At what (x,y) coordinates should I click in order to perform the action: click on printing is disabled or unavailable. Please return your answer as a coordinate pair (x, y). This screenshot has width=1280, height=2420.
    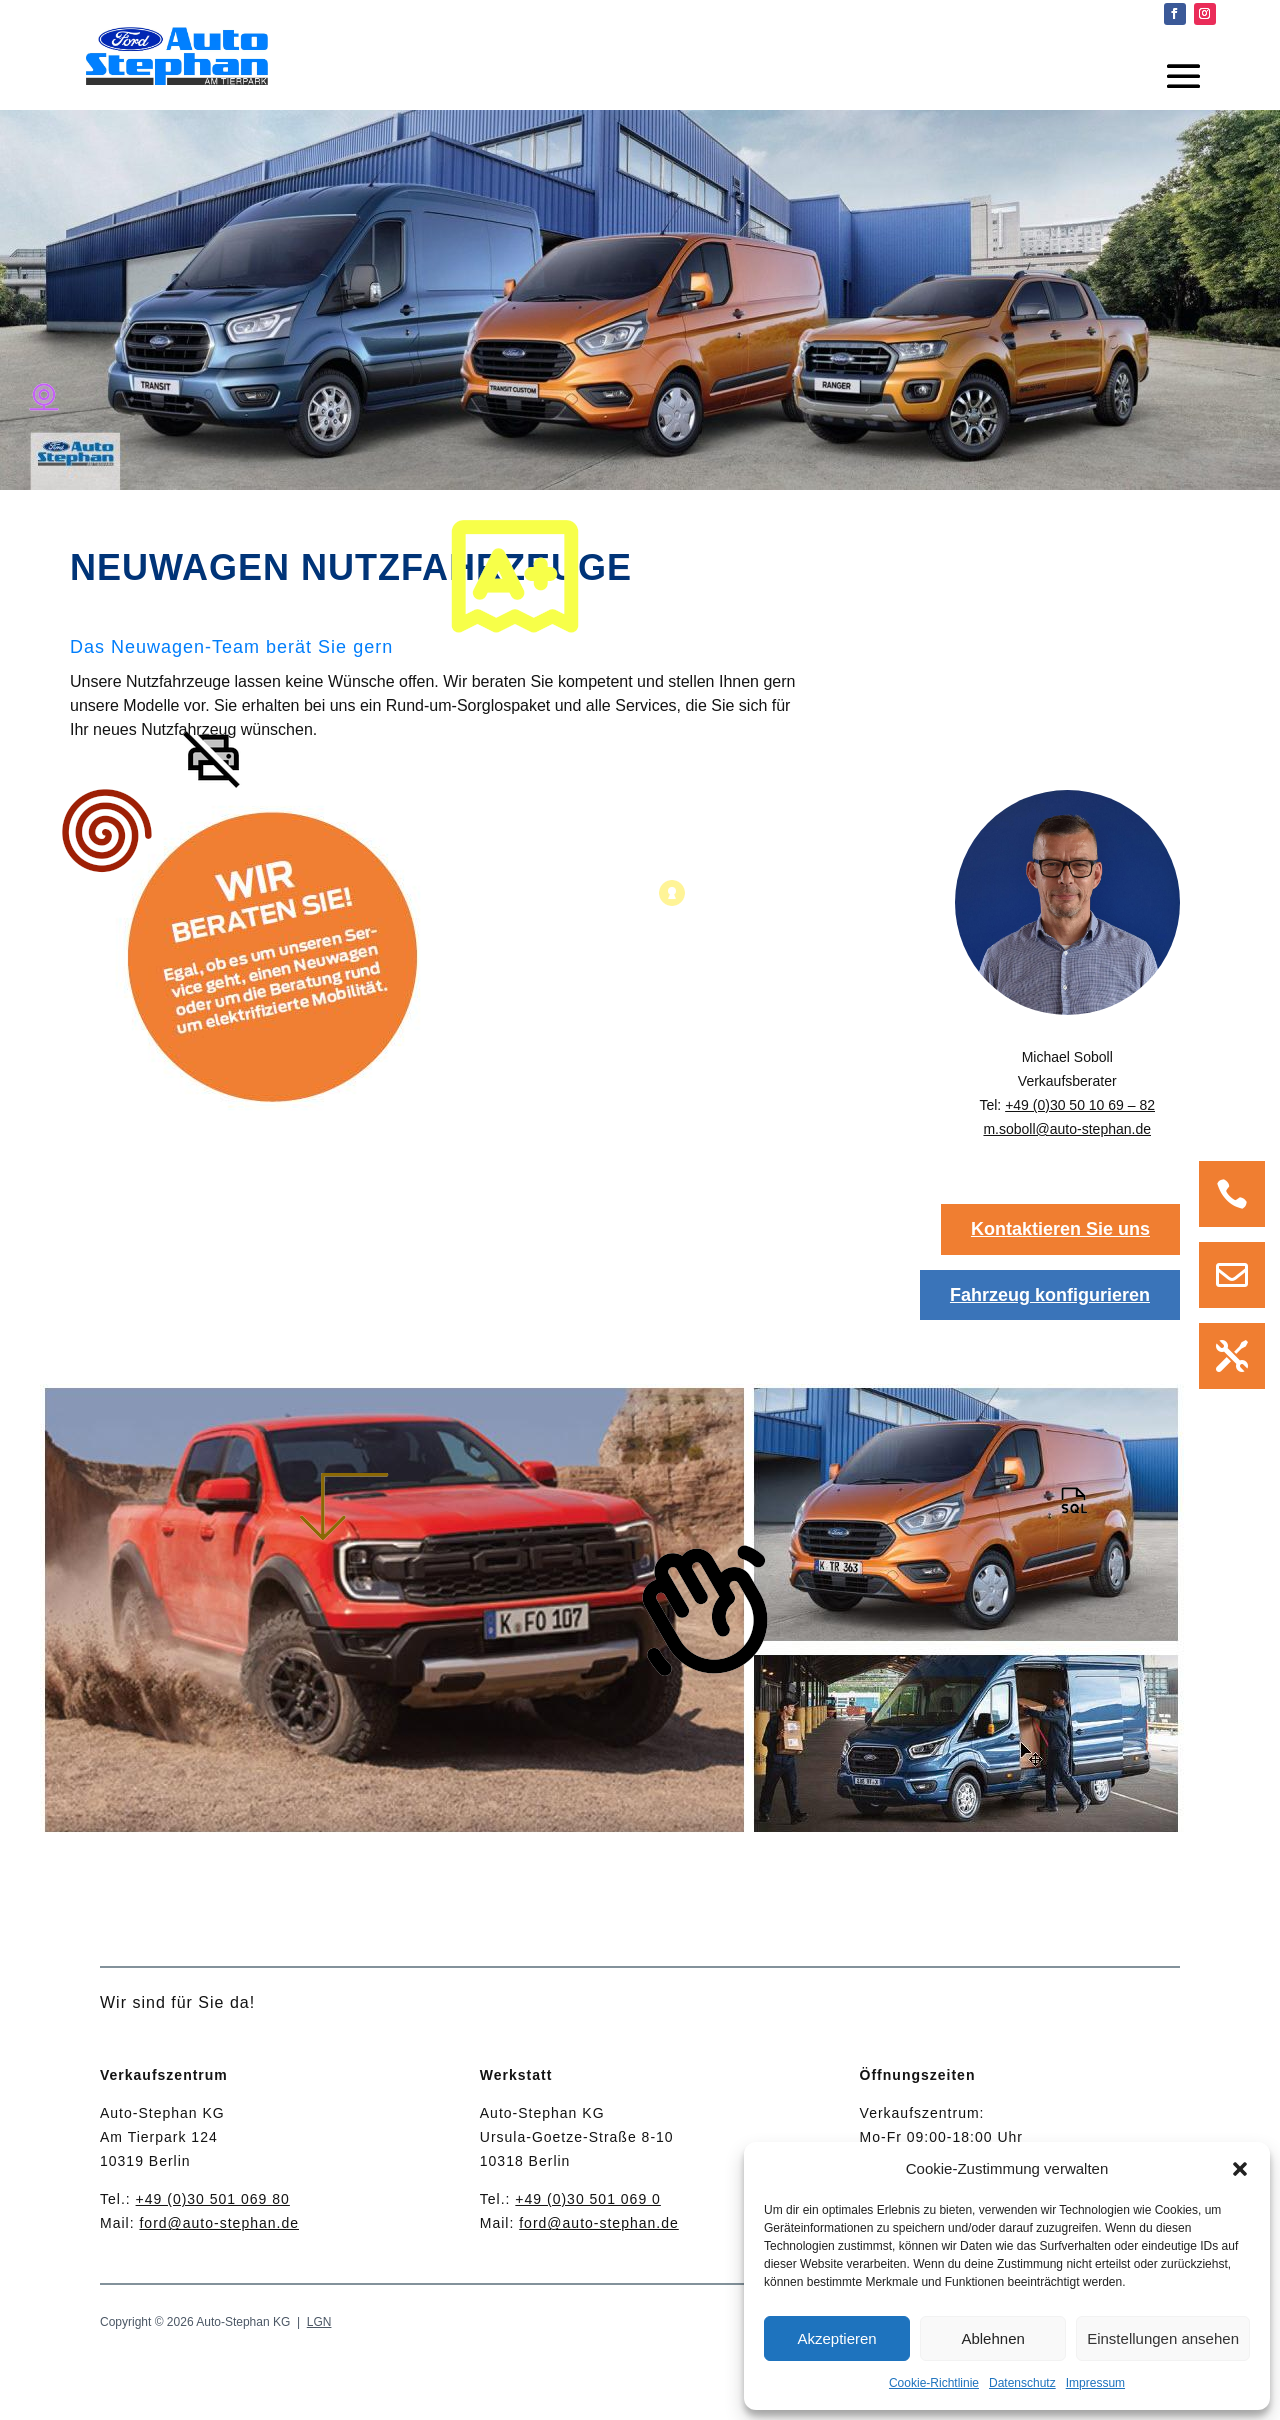
    Looking at the image, I should click on (213, 757).